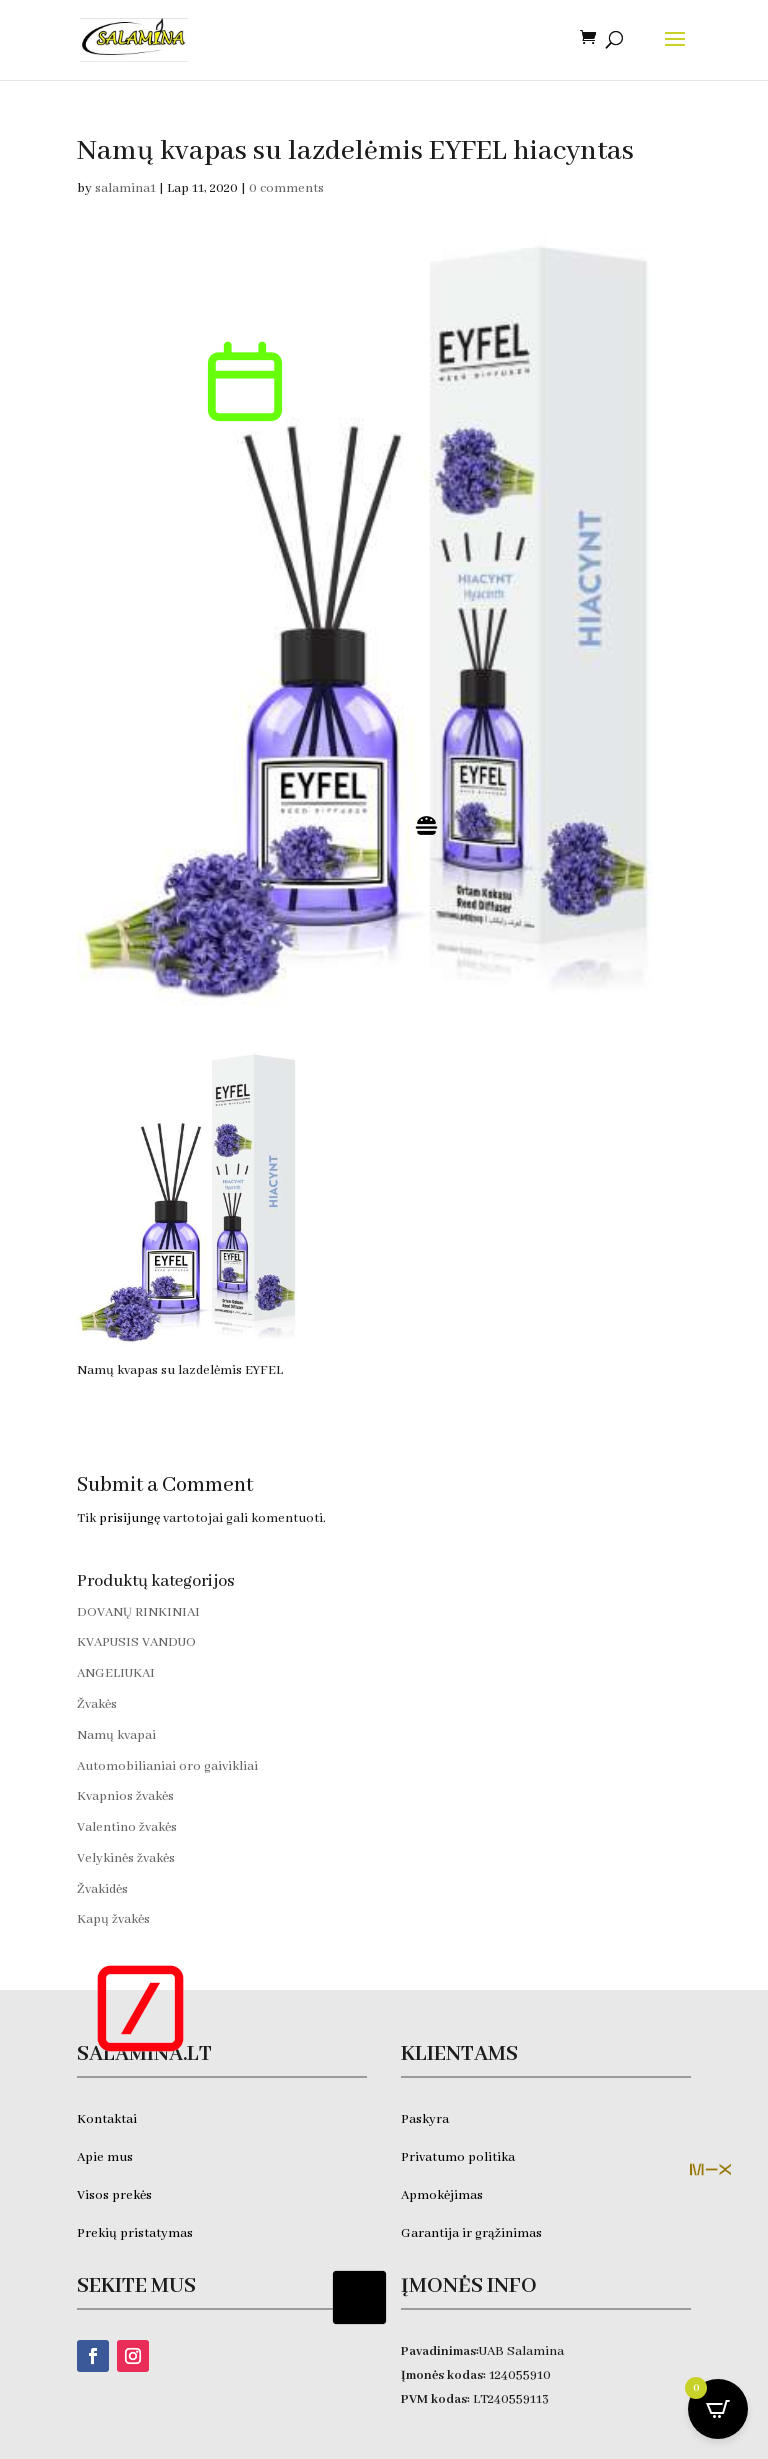 The width and height of the screenshot is (768, 2459). What do you see at coordinates (359, 2297) in the screenshot?
I see `stop media playback` at bounding box center [359, 2297].